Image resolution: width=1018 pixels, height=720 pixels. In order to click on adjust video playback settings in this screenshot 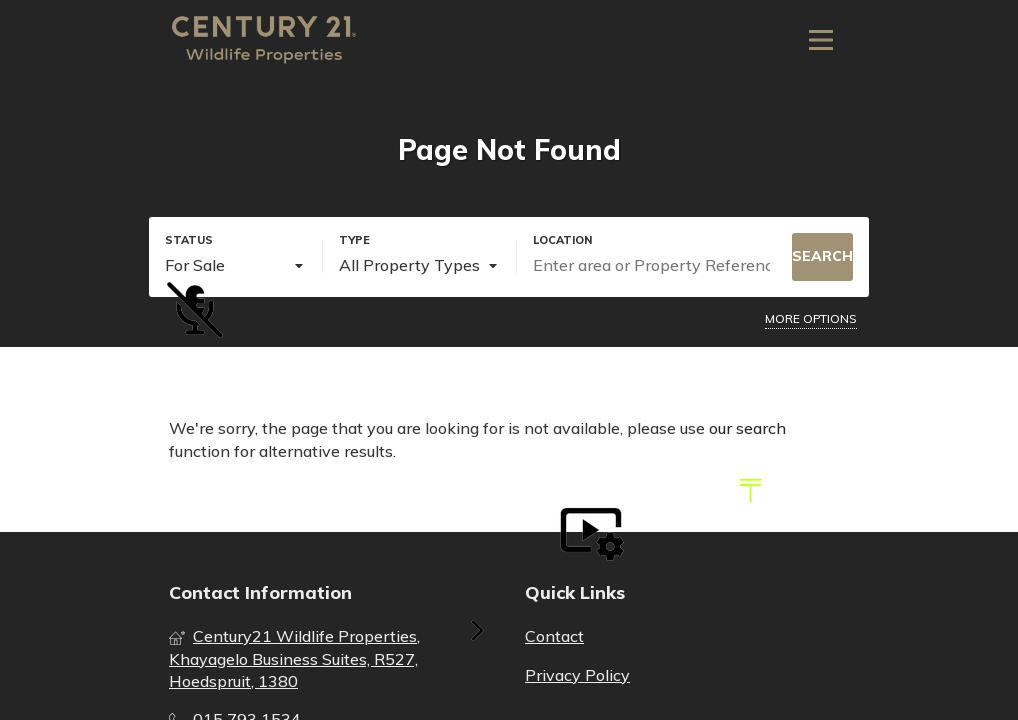, I will do `click(591, 530)`.